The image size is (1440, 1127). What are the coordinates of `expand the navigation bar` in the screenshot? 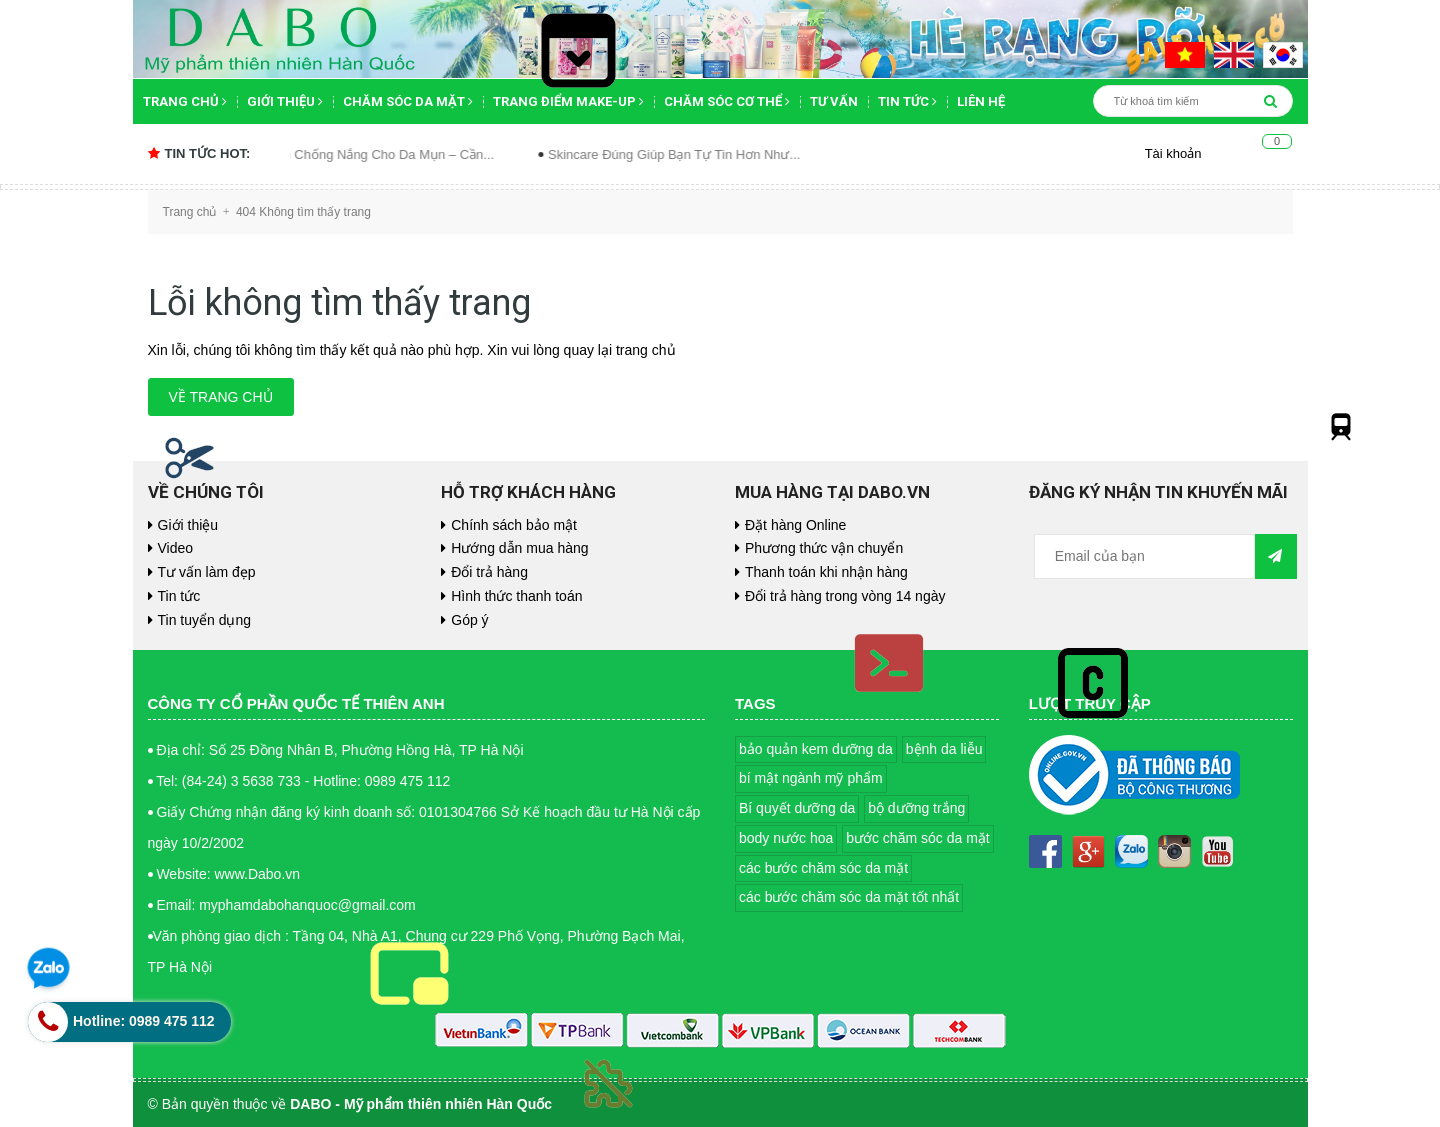 It's located at (578, 50).